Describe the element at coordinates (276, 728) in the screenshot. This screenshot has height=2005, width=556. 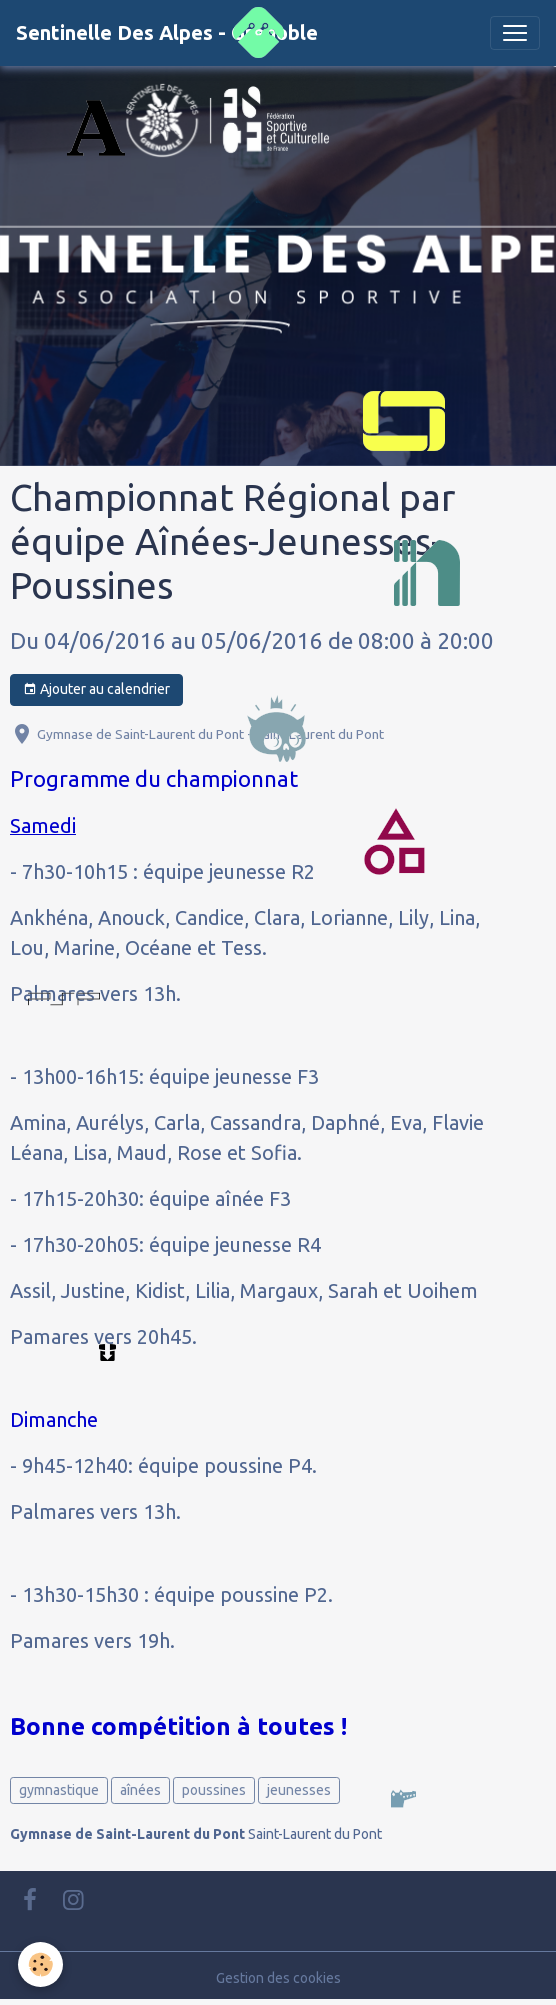
I see `skeleton ui framework logo` at that location.